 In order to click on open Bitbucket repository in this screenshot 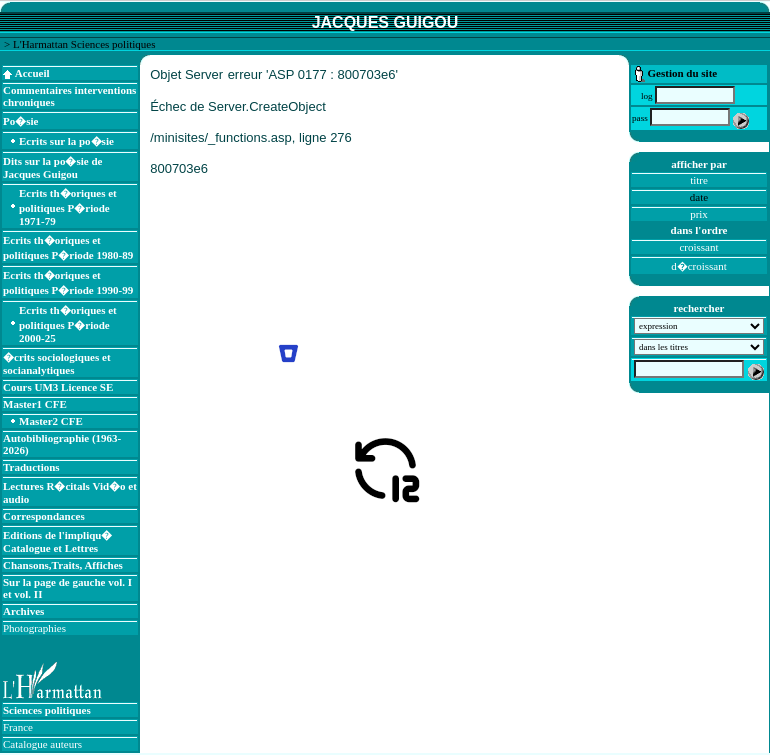, I will do `click(288, 353)`.